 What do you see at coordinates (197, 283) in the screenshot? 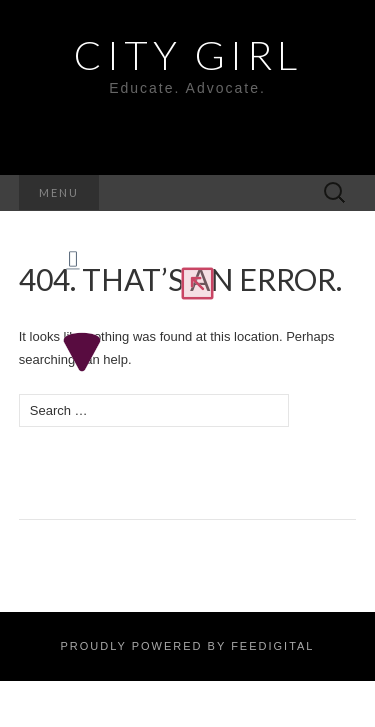
I see `navigate to the top-left or home position` at bounding box center [197, 283].